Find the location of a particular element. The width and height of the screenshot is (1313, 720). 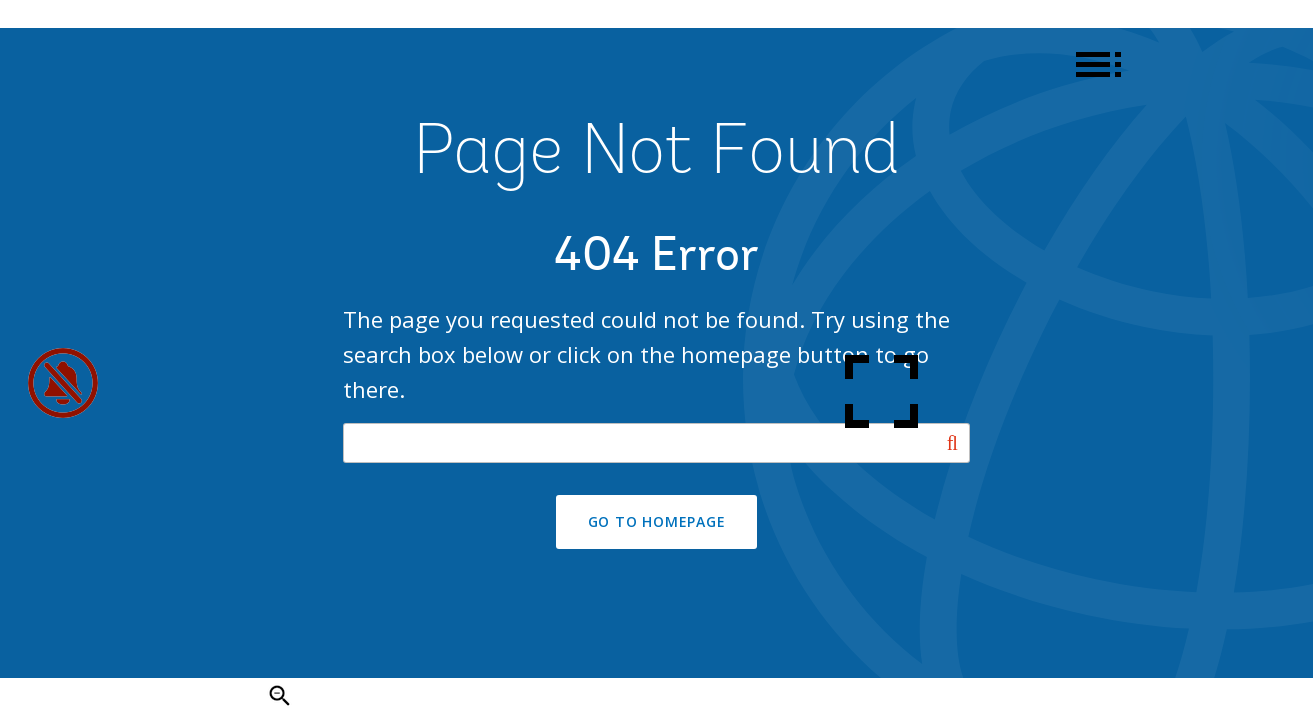

zoom out of the current view is located at coordinates (280, 696).